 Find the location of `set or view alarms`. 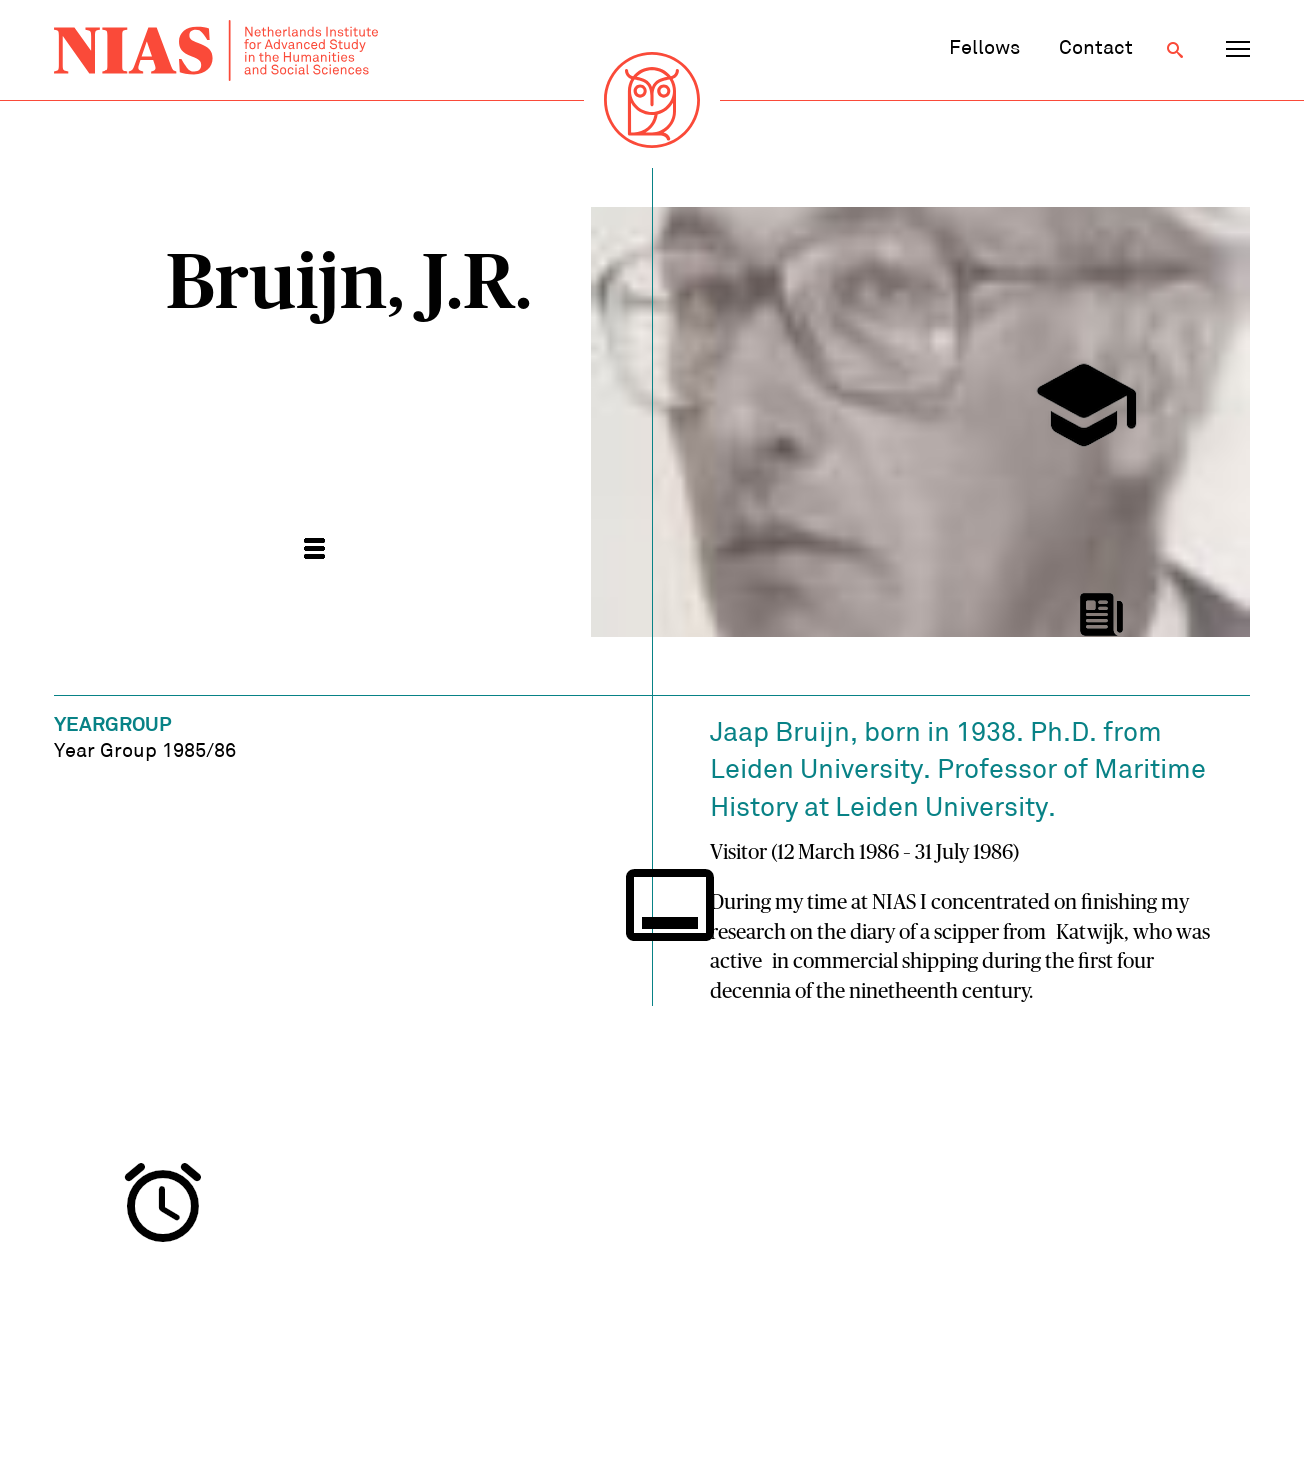

set or view alarms is located at coordinates (163, 1202).